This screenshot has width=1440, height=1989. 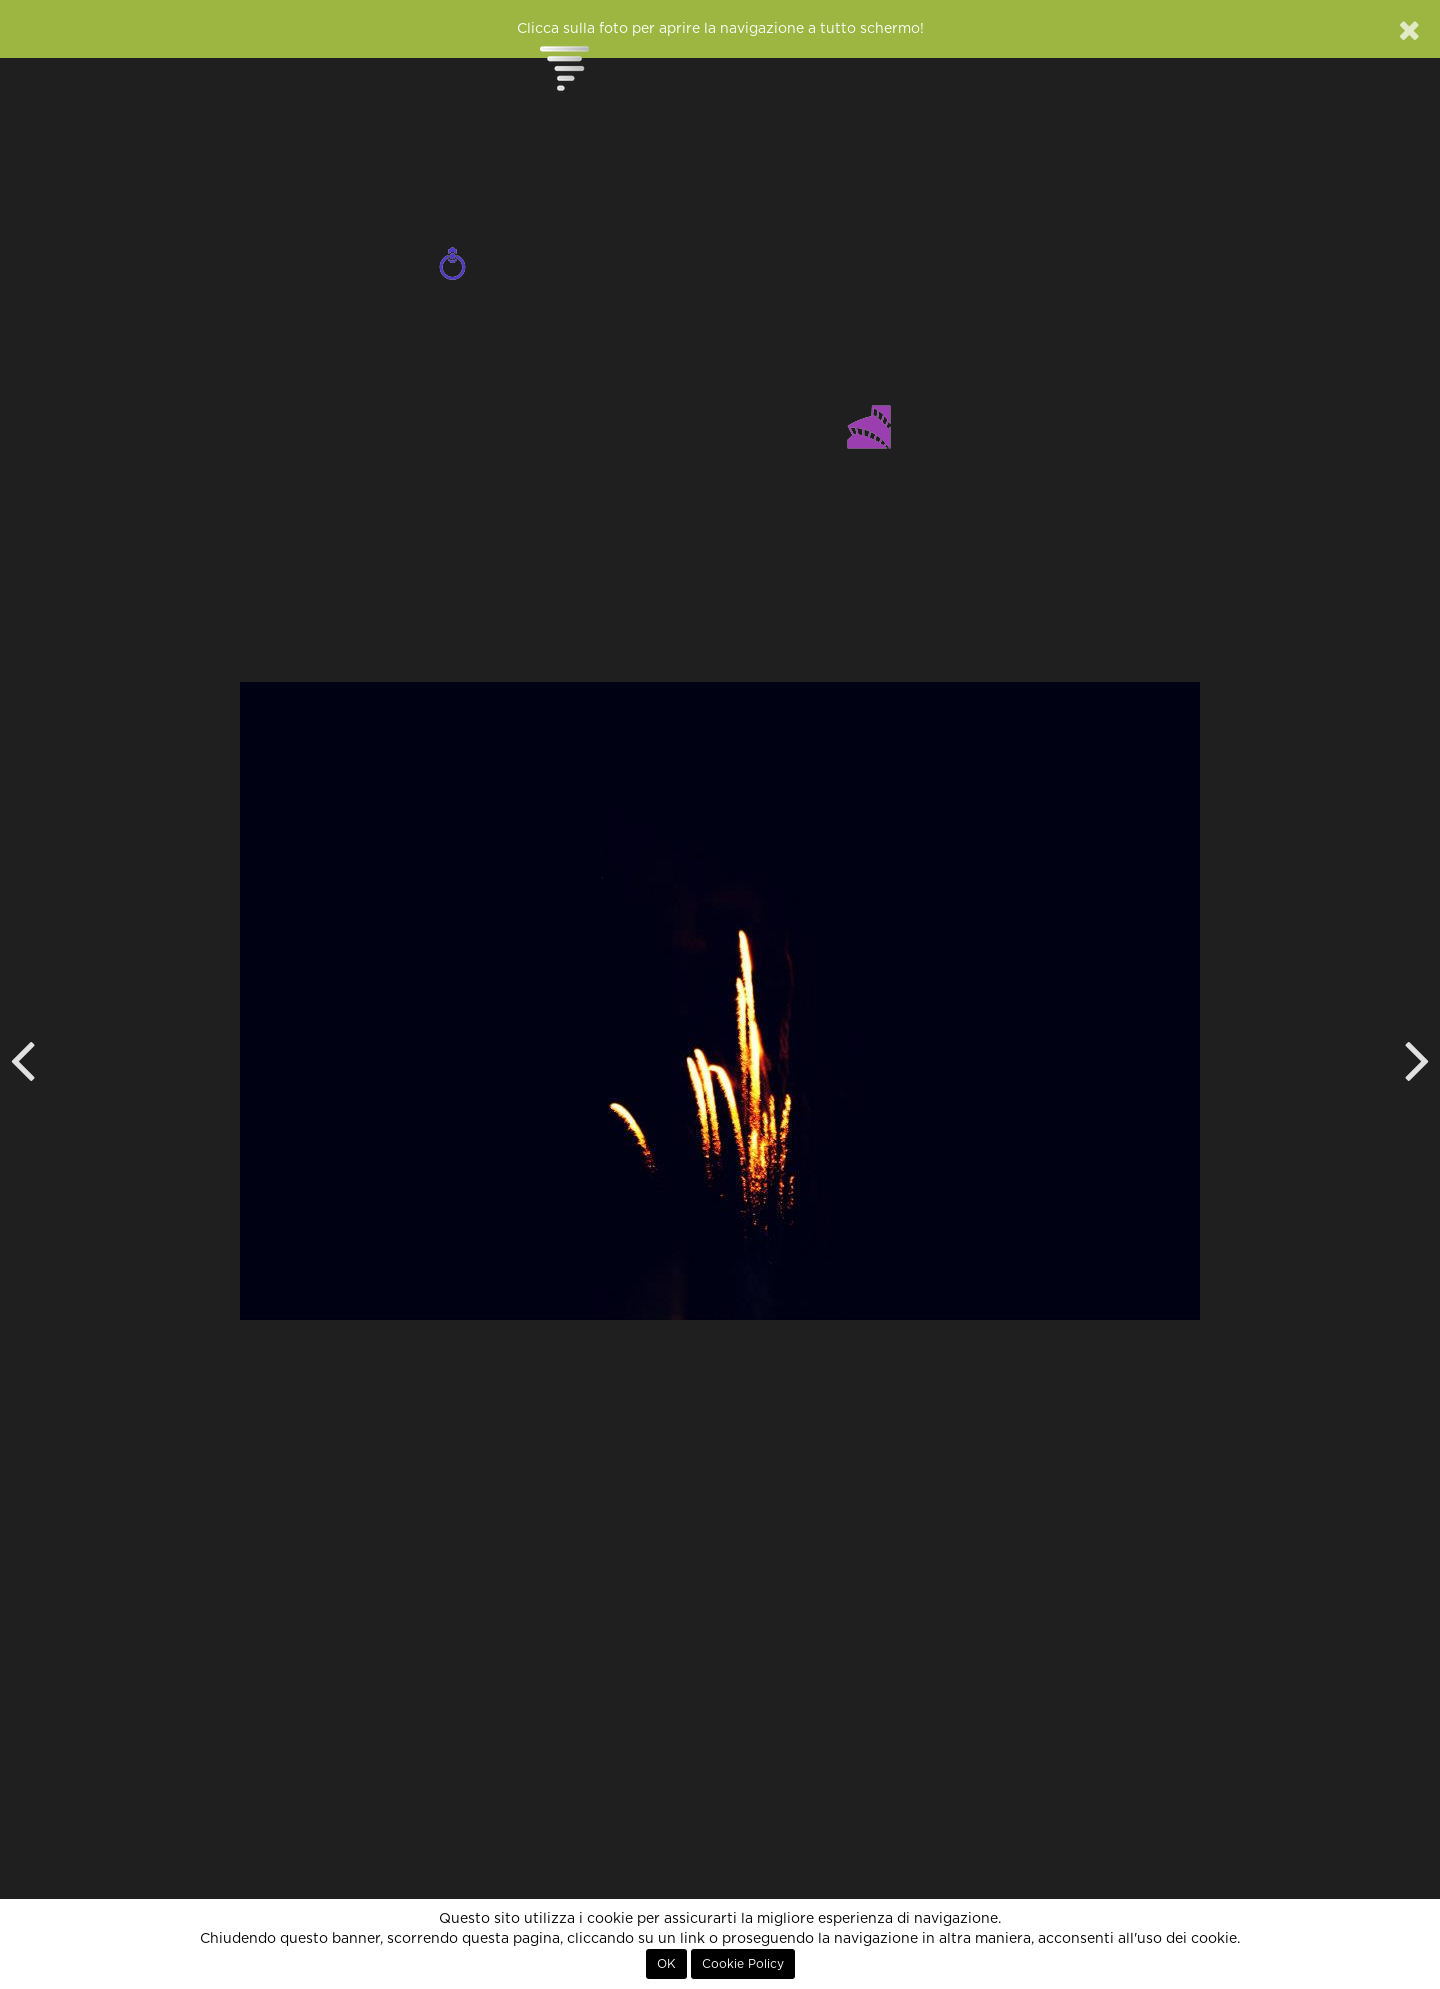 What do you see at coordinates (869, 427) in the screenshot?
I see `equip shoulder armor piece` at bounding box center [869, 427].